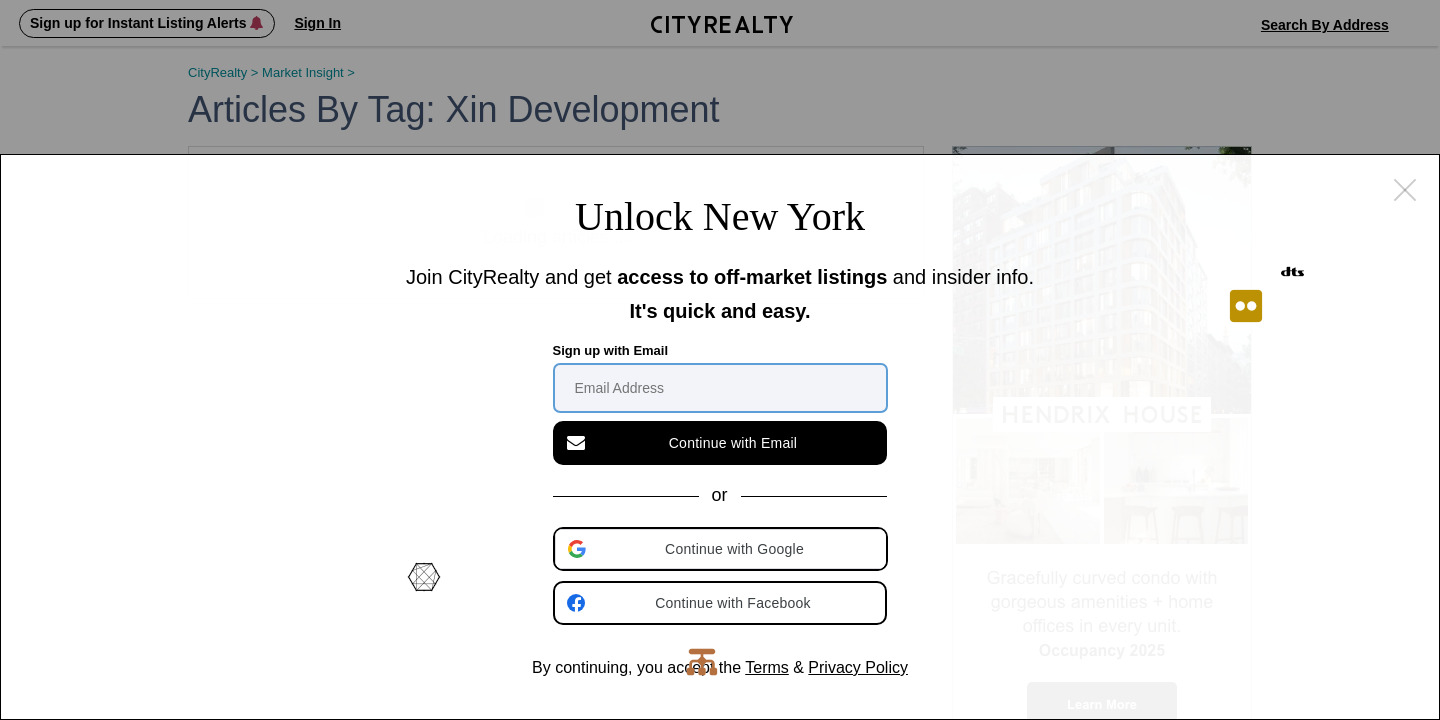 This screenshot has height=720, width=1440. I want to click on dts audio technology logo, so click(1292, 271).